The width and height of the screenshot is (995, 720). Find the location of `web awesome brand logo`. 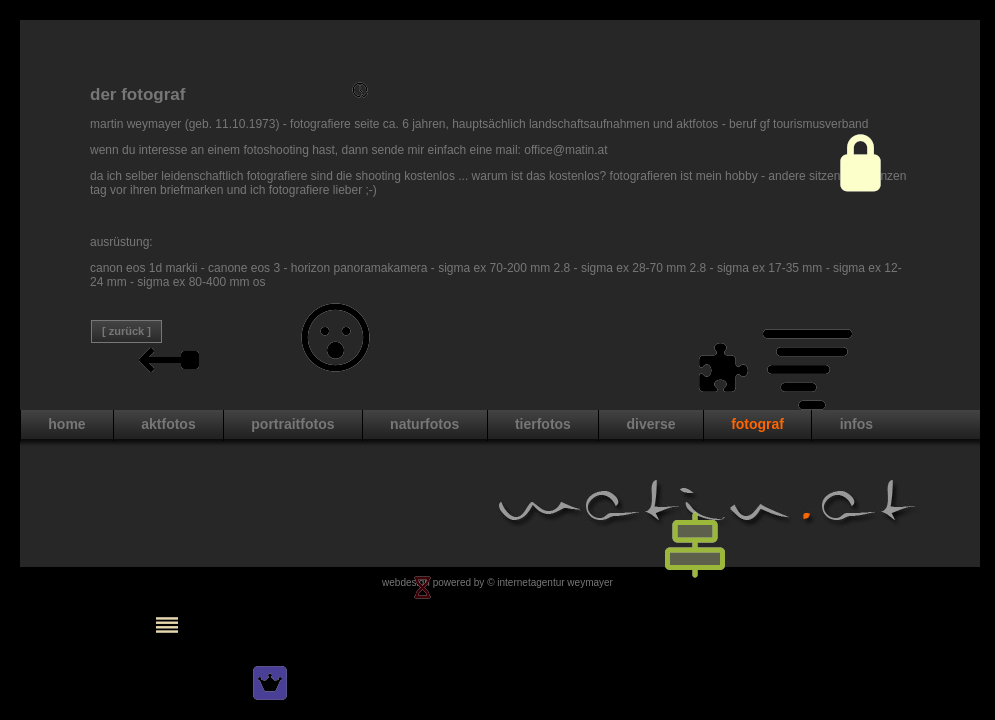

web awesome brand logo is located at coordinates (270, 683).